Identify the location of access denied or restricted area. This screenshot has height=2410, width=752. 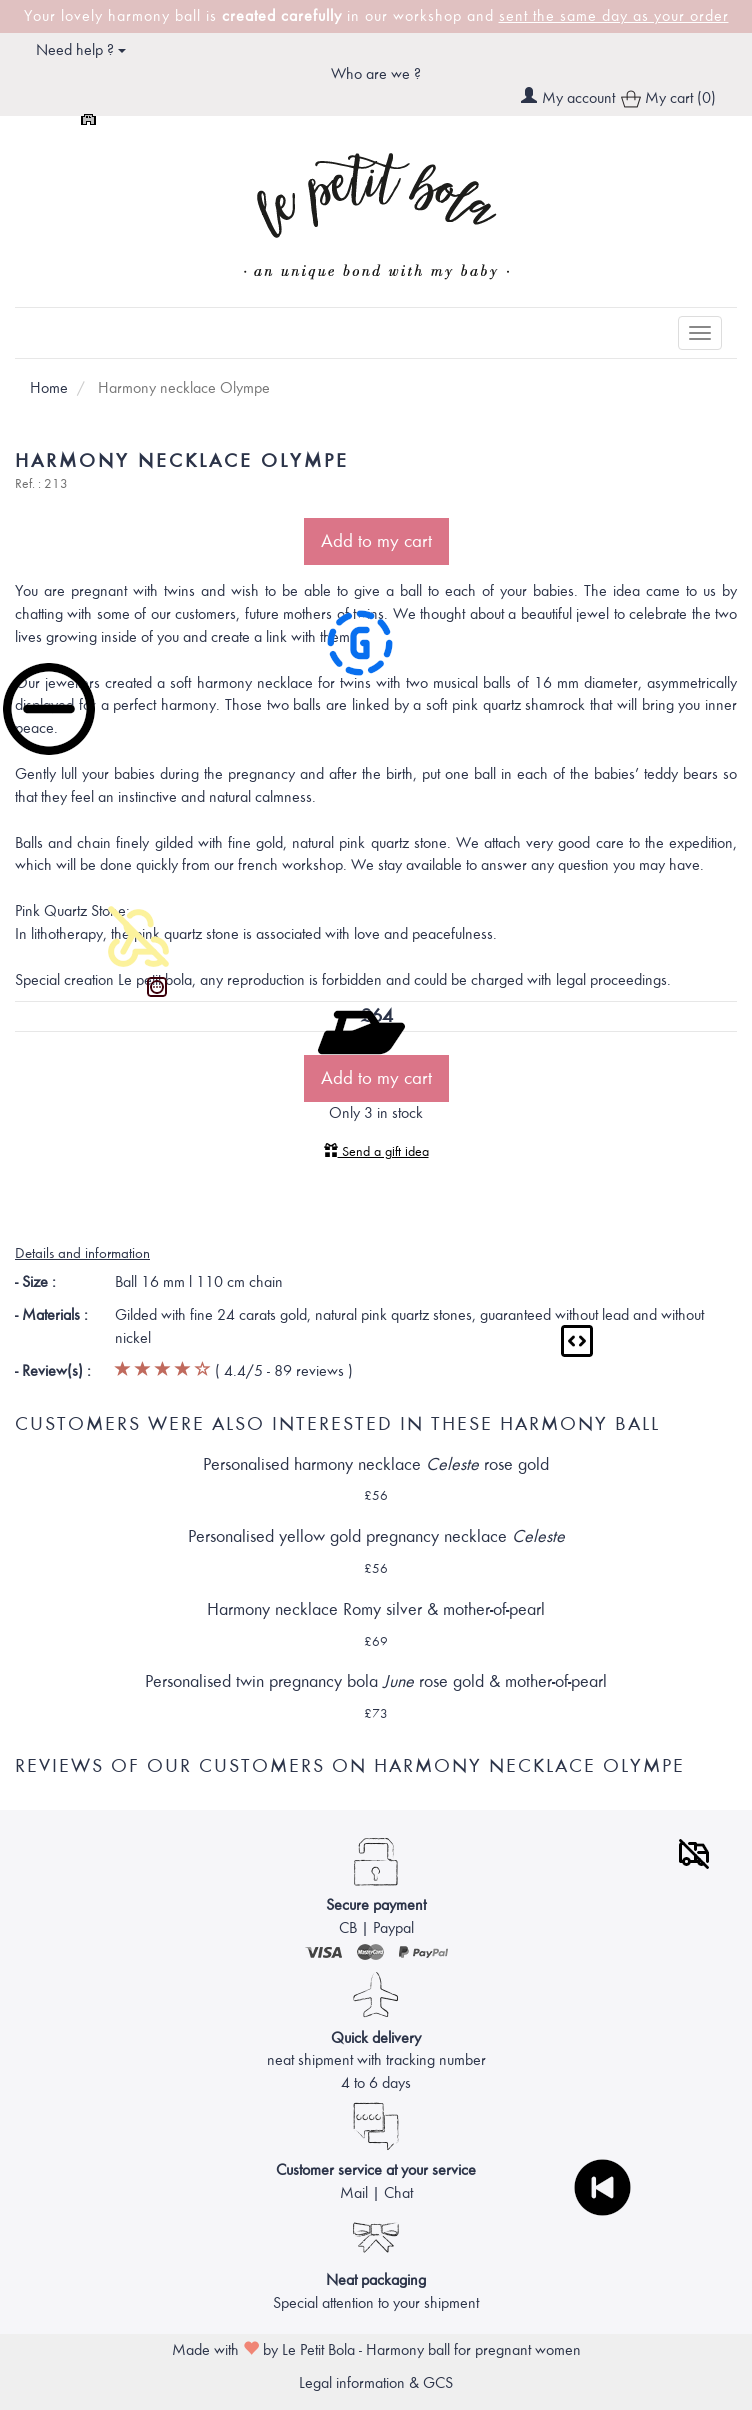
(49, 709).